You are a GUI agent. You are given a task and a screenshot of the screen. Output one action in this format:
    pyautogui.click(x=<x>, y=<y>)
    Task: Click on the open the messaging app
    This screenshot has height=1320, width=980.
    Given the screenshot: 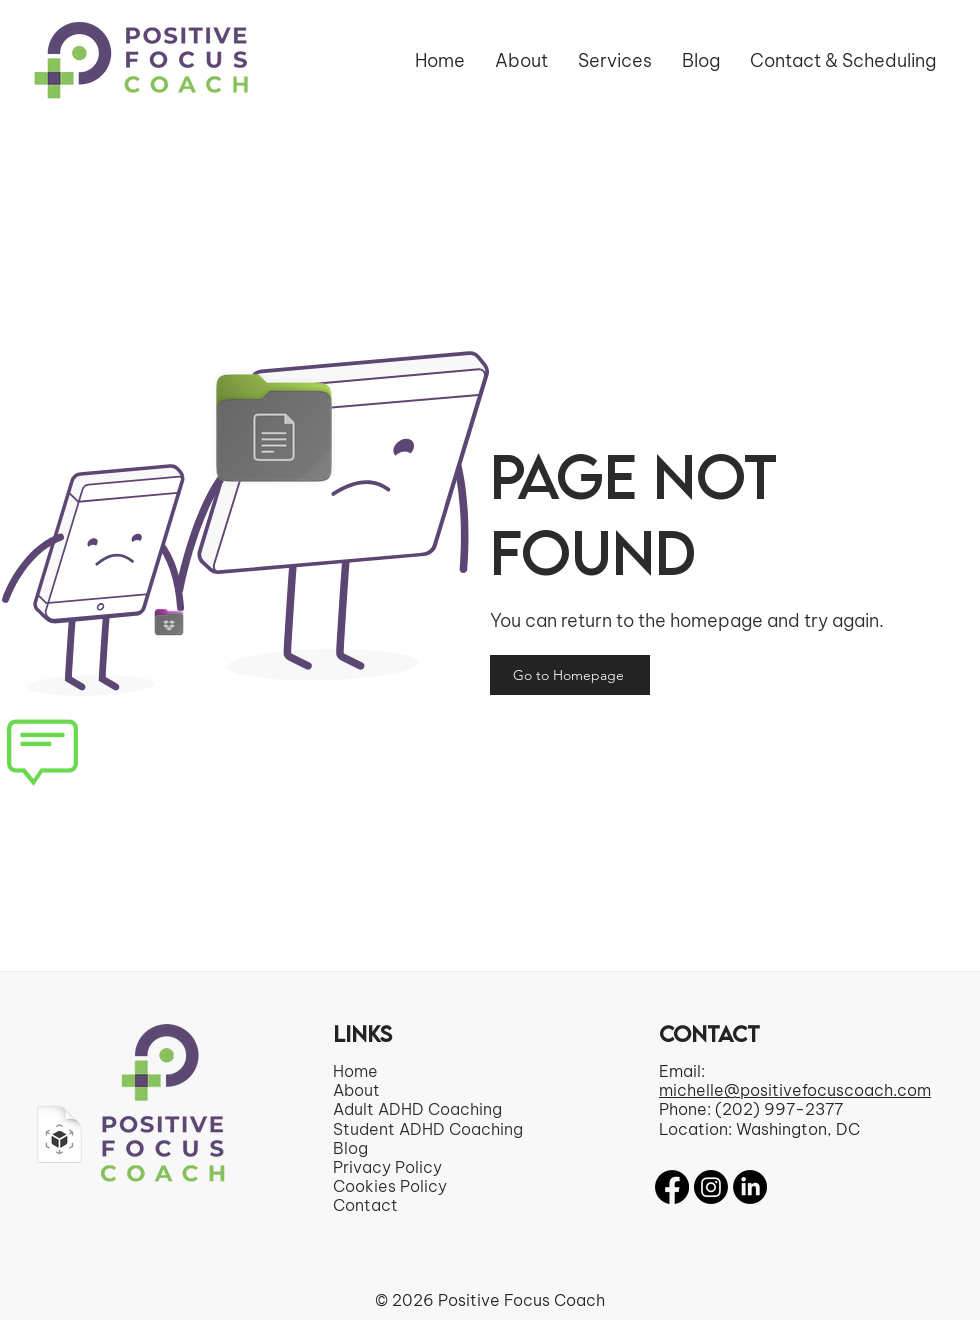 What is the action you would take?
    pyautogui.click(x=42, y=750)
    